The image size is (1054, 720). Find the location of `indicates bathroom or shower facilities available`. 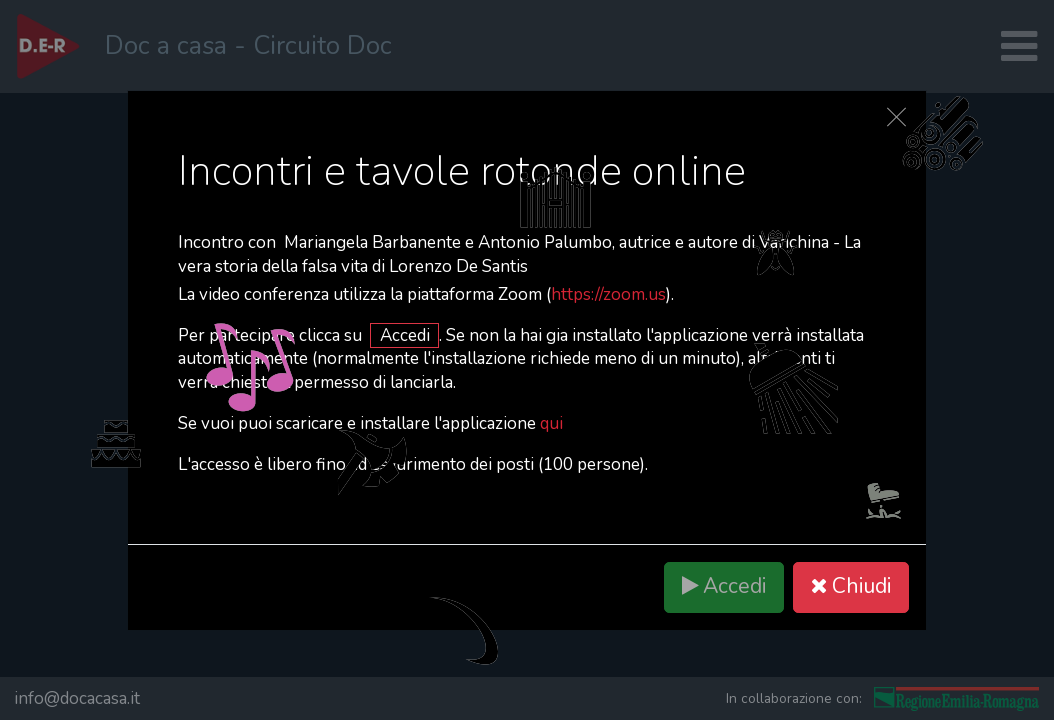

indicates bathroom or shower facilities available is located at coordinates (792, 388).